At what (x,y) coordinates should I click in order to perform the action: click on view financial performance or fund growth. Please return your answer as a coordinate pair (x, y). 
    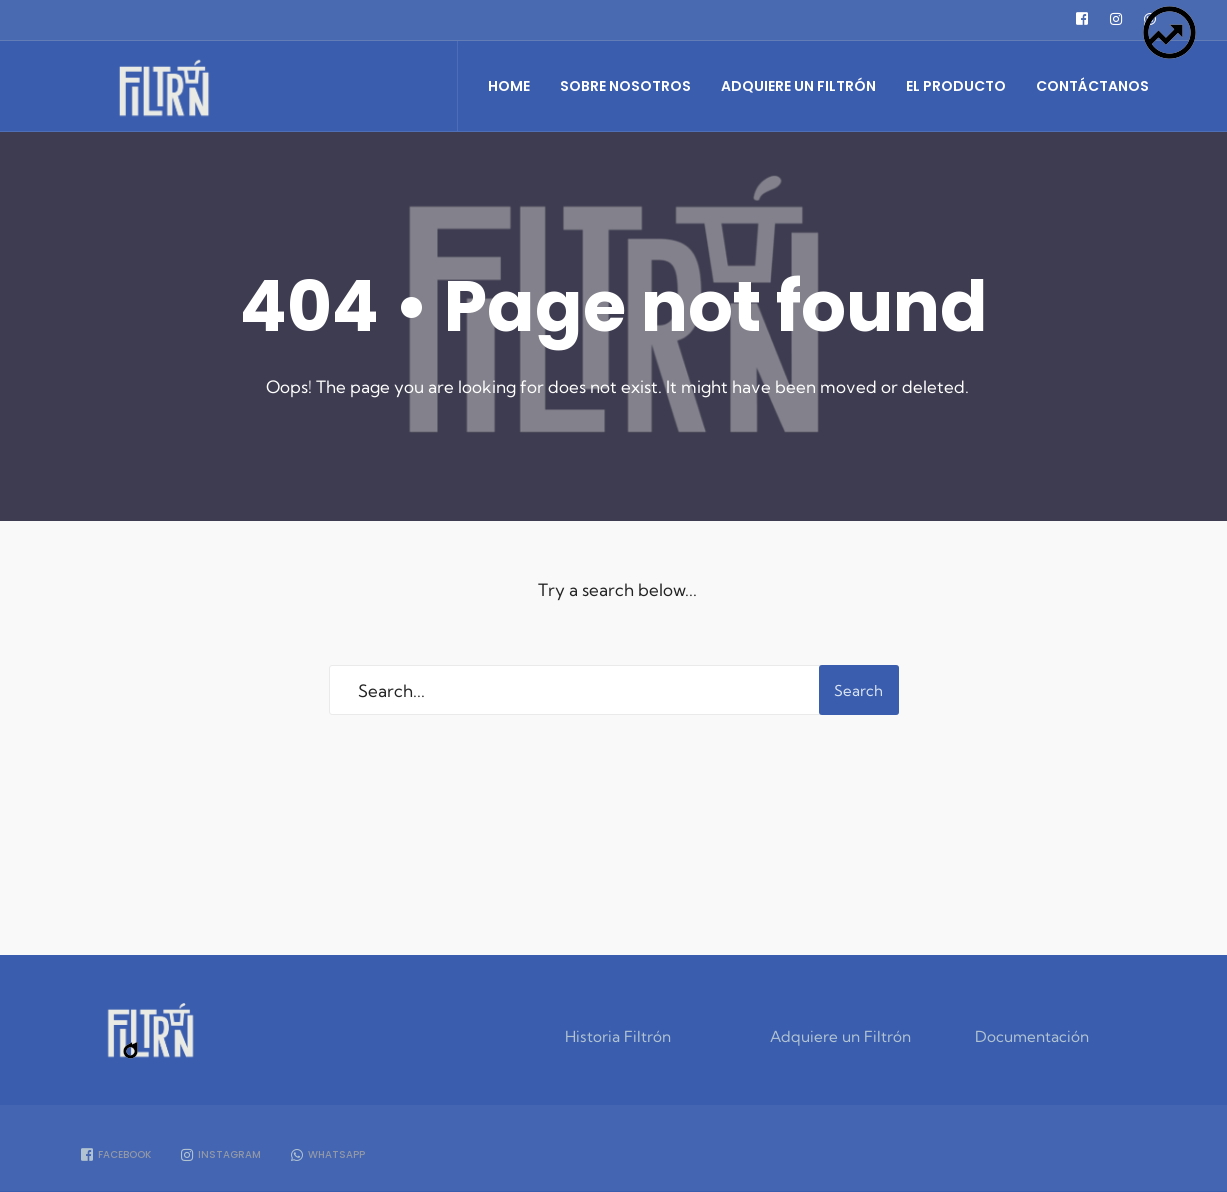
    Looking at the image, I should click on (1169, 32).